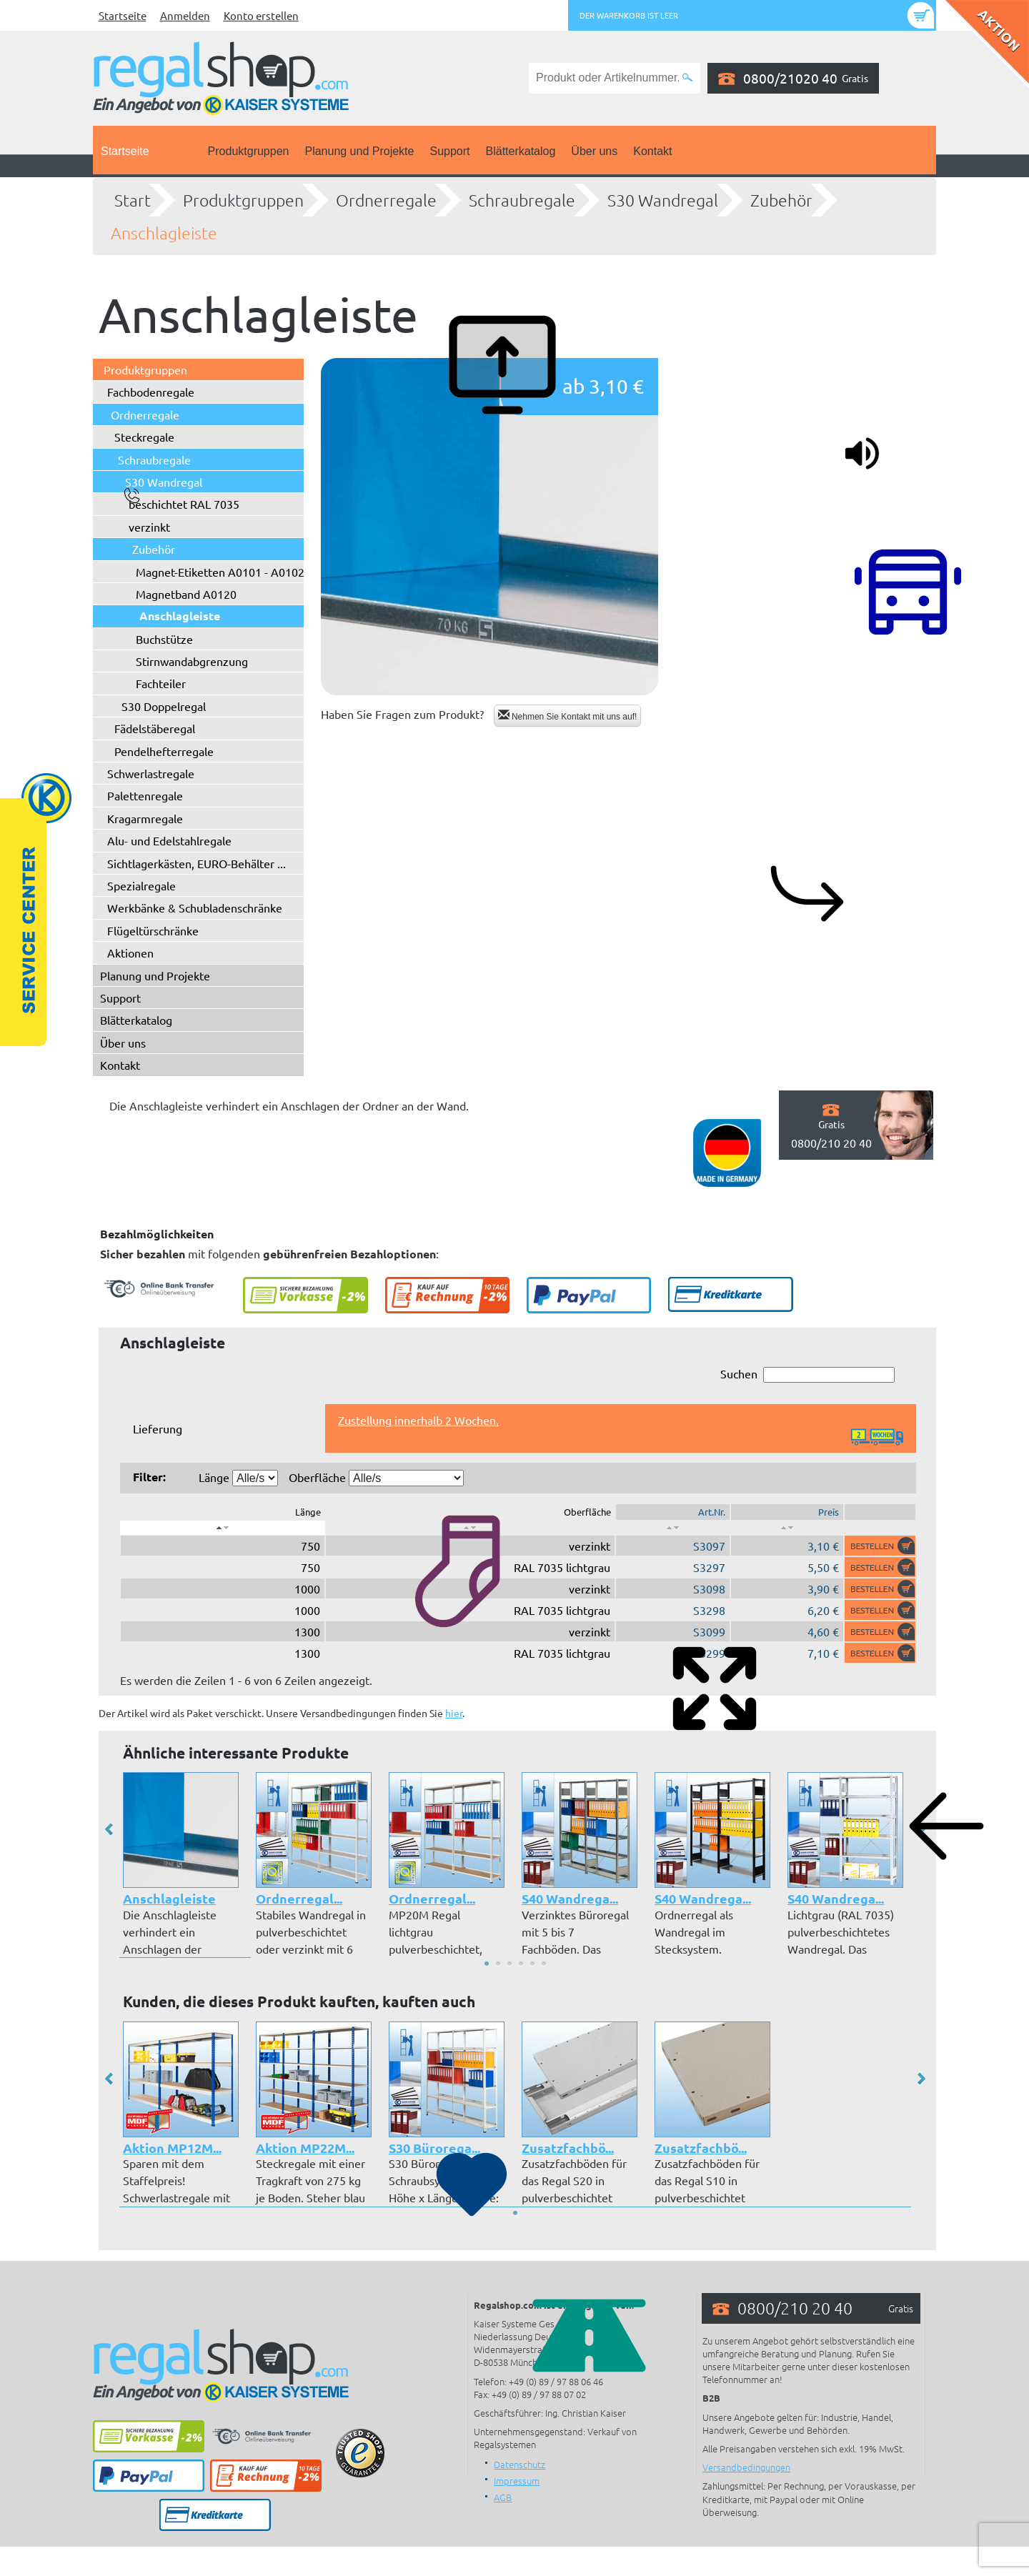  I want to click on make a phone call, so click(132, 495).